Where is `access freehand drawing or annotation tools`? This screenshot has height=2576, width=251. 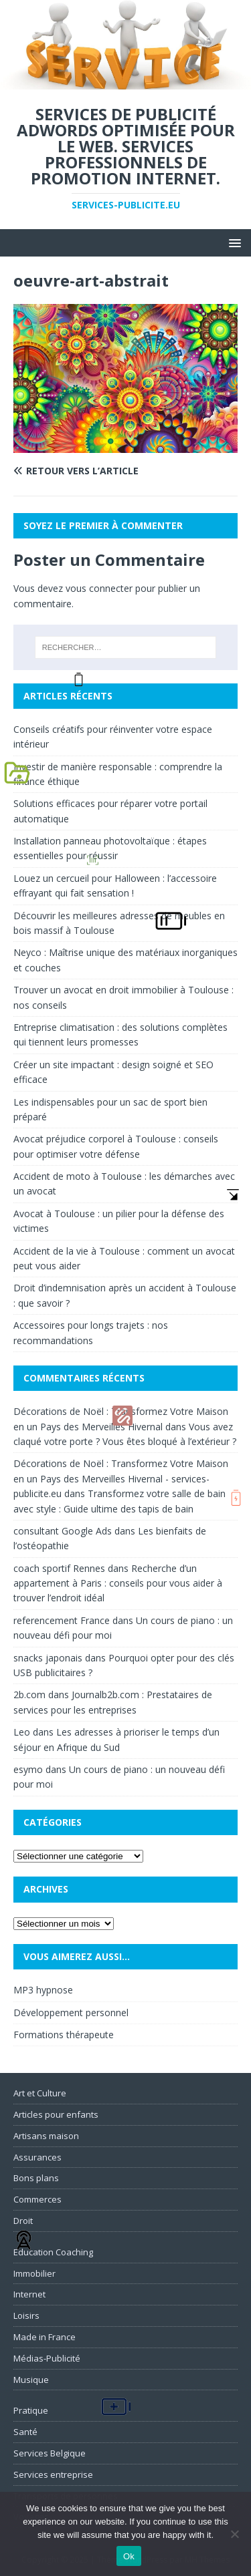
access freehand drawing or annotation tools is located at coordinates (122, 1416).